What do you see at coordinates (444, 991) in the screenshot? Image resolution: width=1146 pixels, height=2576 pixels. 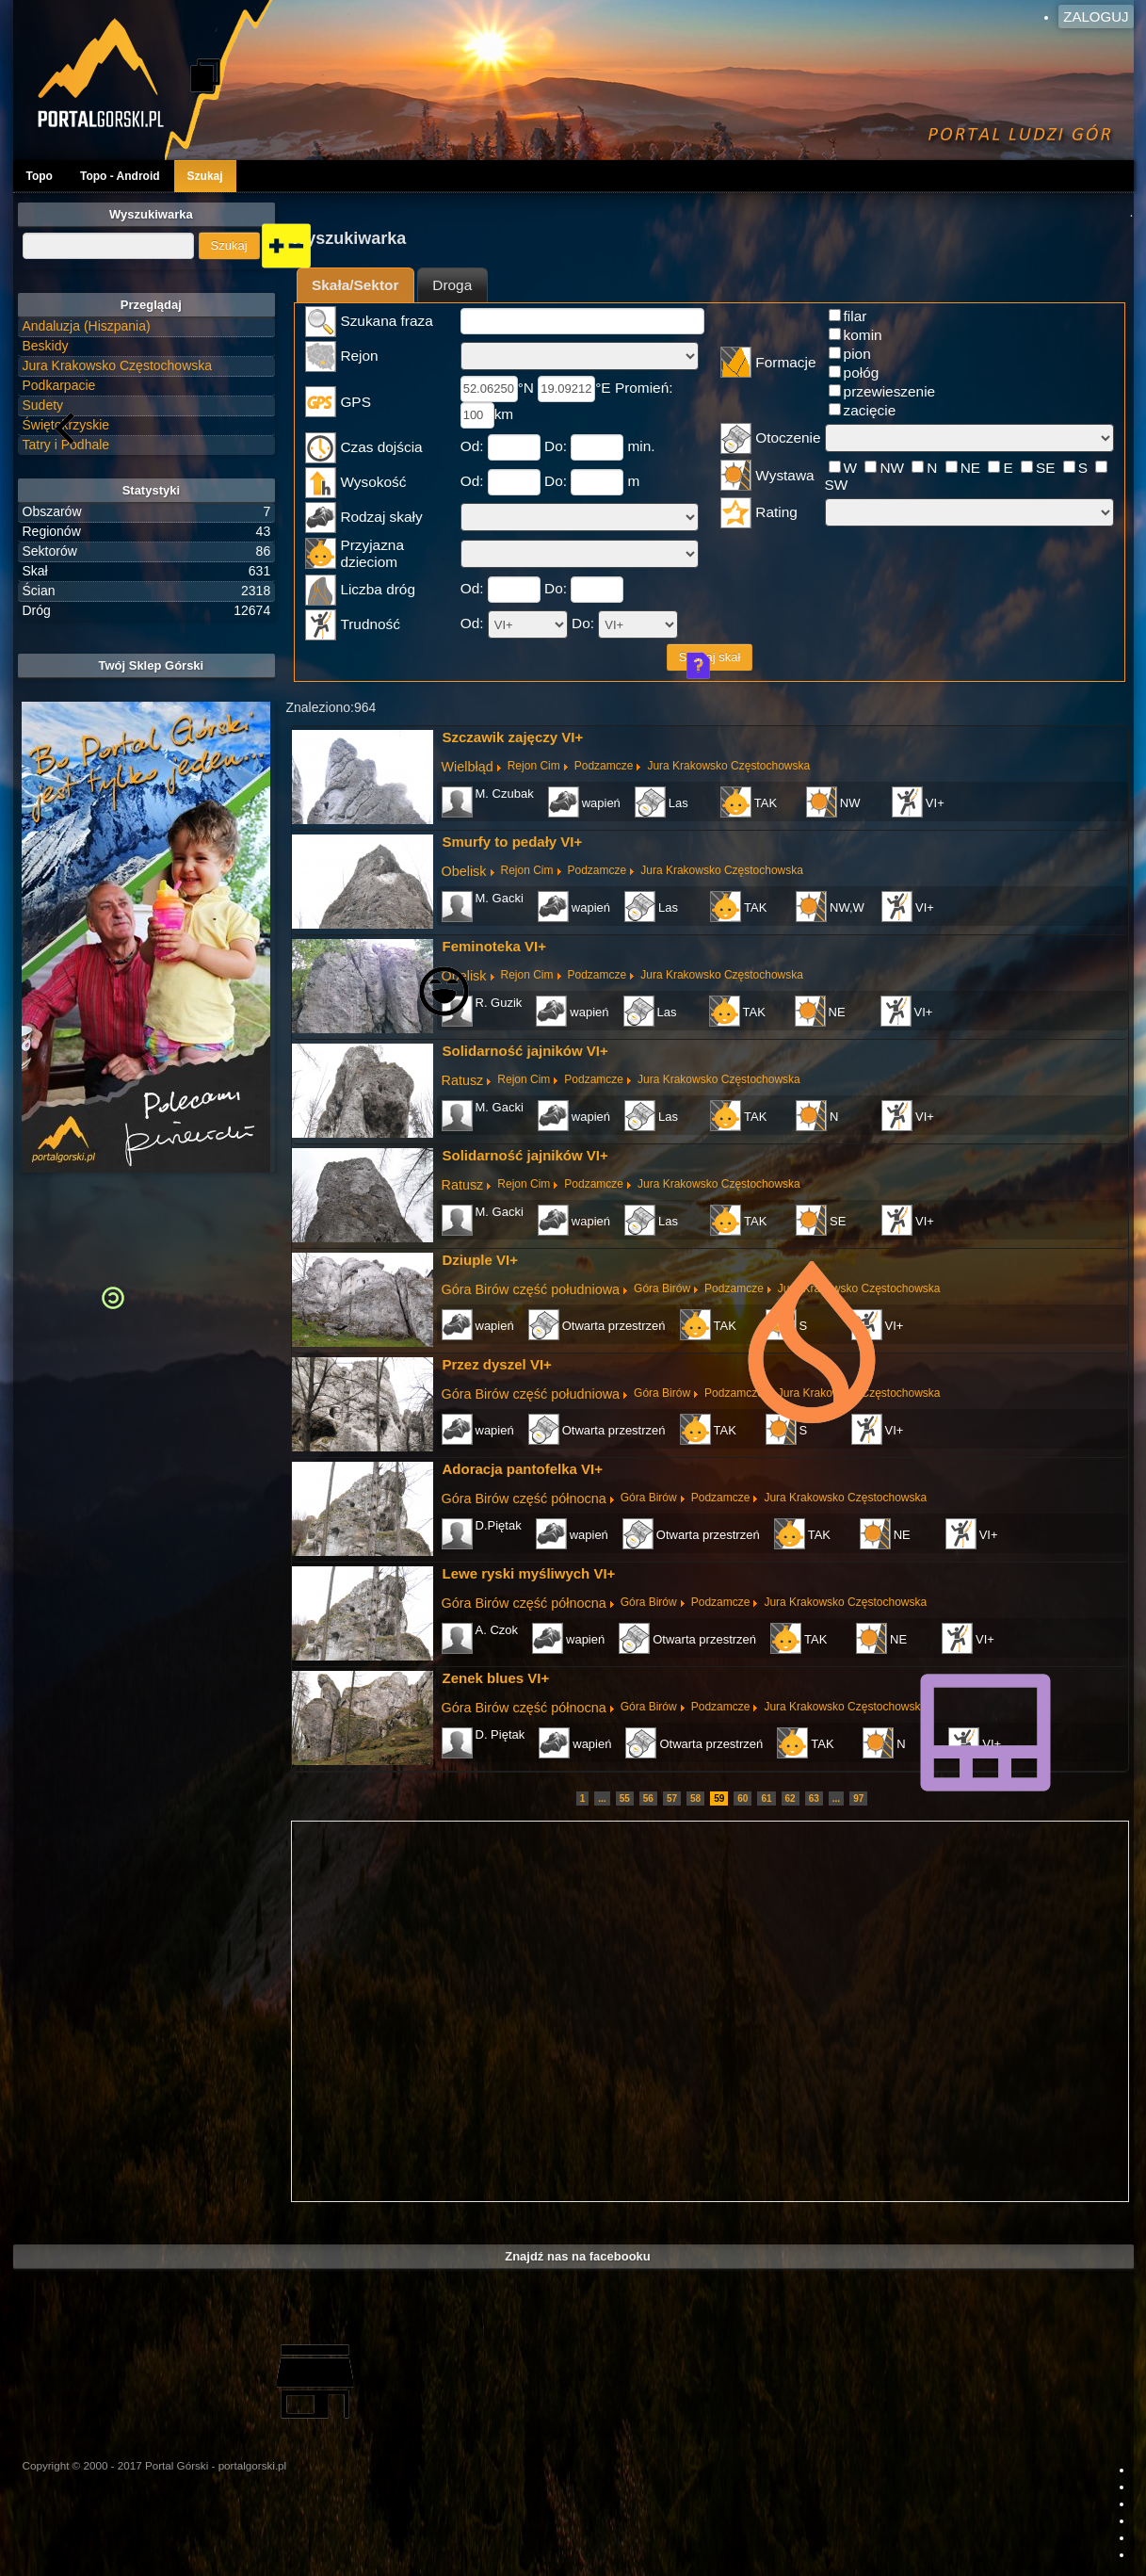 I see `add a laughing reaction to a message` at bounding box center [444, 991].